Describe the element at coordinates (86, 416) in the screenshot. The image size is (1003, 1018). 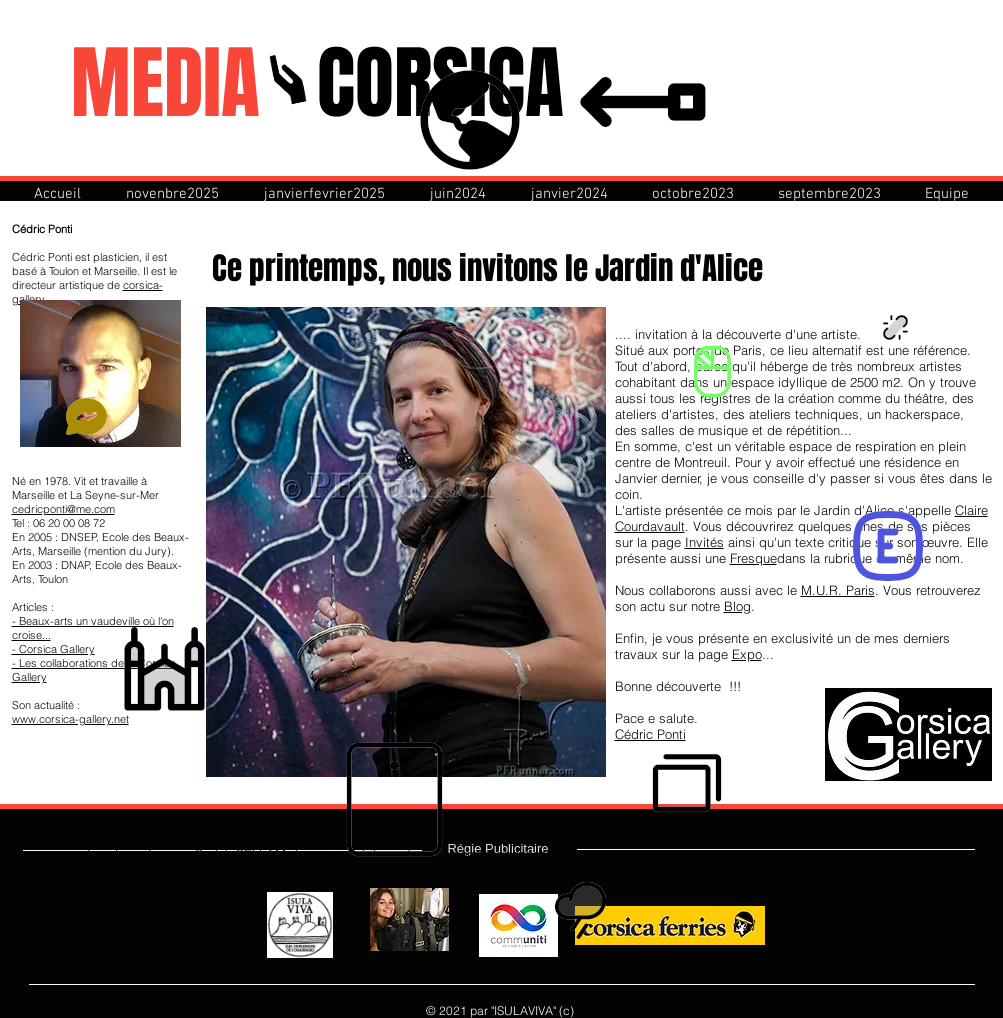
I see `open Facebook Messenger` at that location.